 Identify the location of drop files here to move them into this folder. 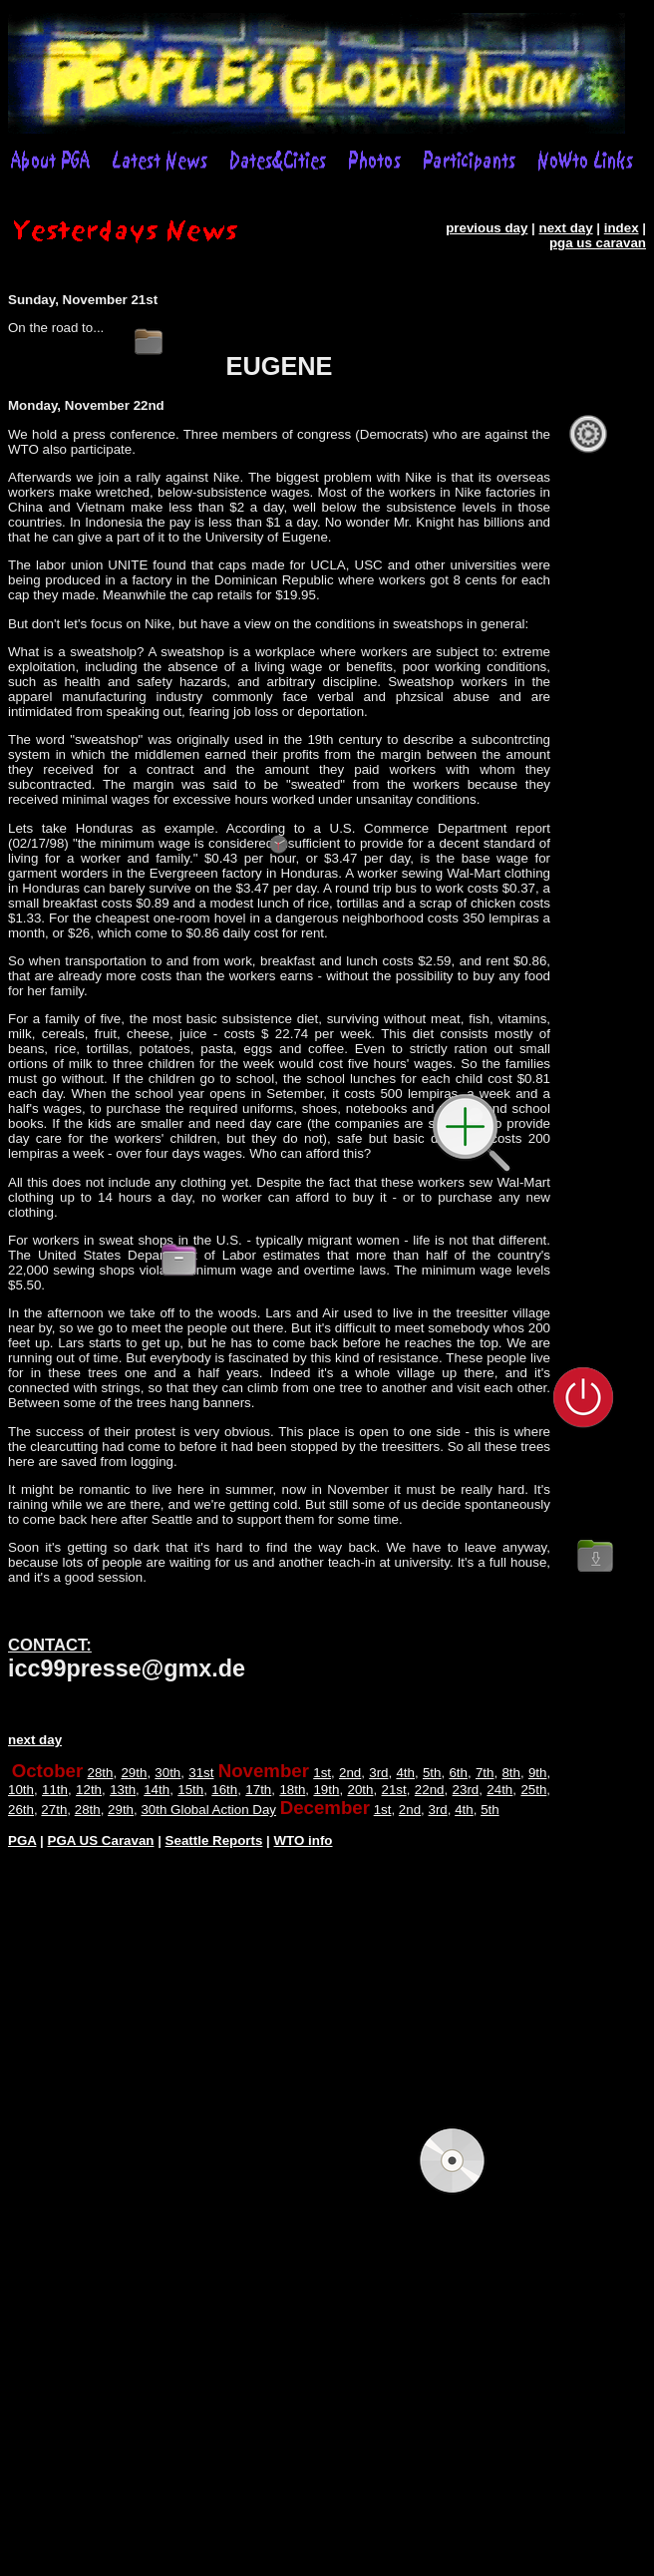
(149, 341).